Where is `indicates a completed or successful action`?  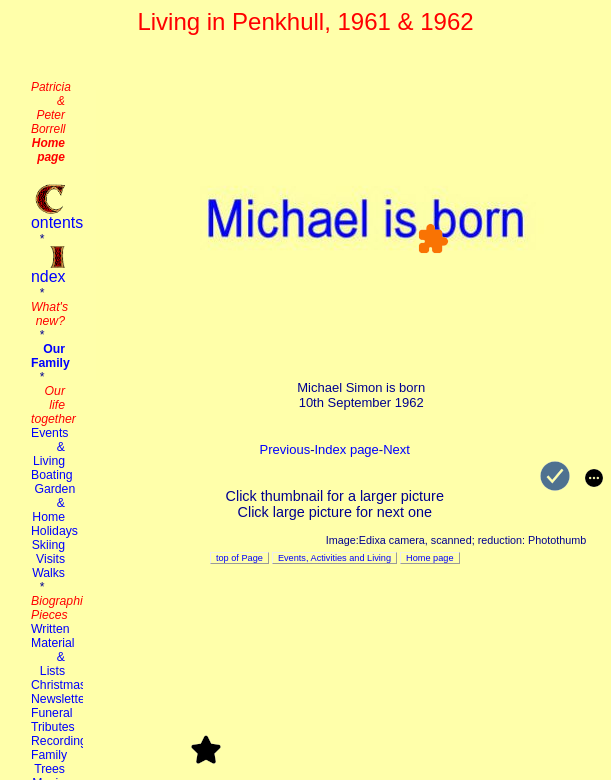 indicates a completed or successful action is located at coordinates (555, 476).